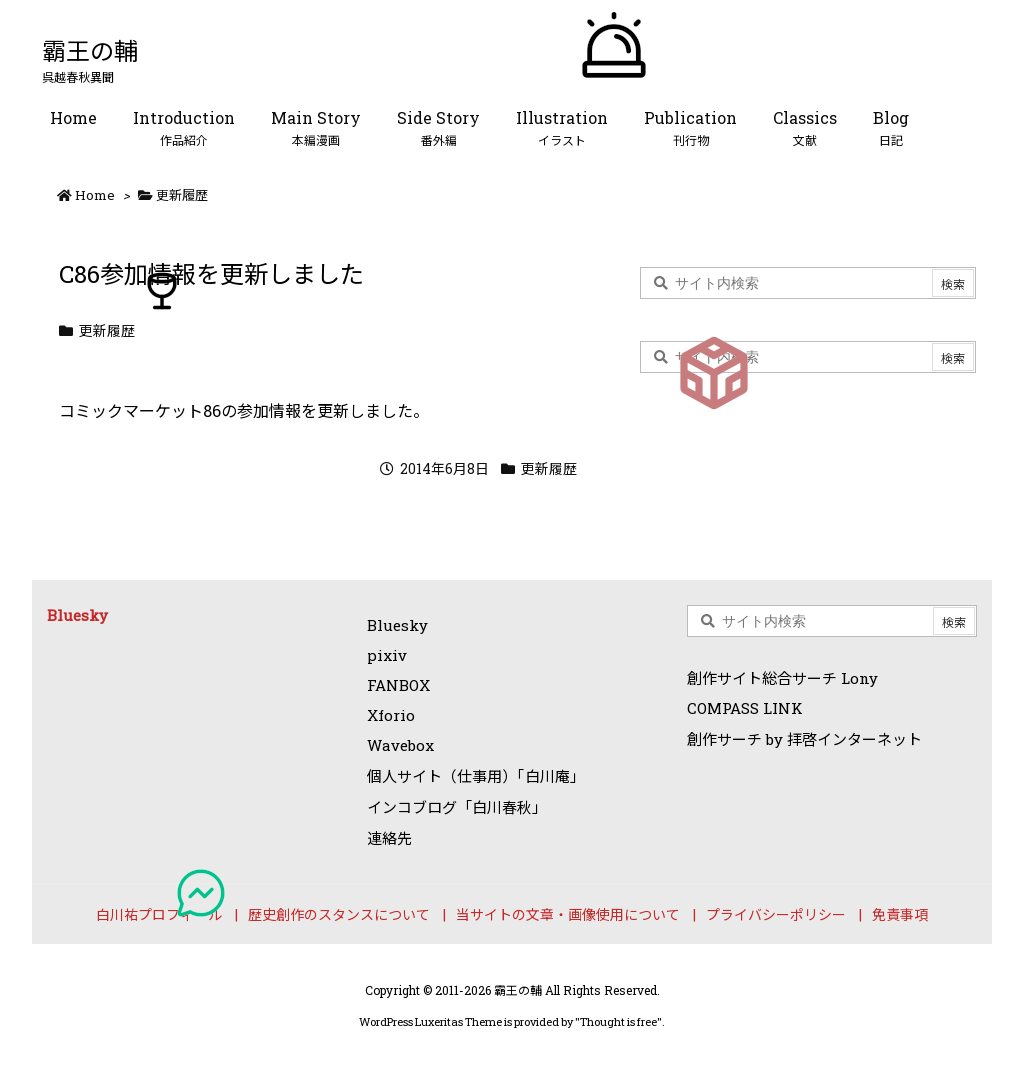 The width and height of the screenshot is (1024, 1067). I want to click on indicates an active alert or warning, so click(614, 51).